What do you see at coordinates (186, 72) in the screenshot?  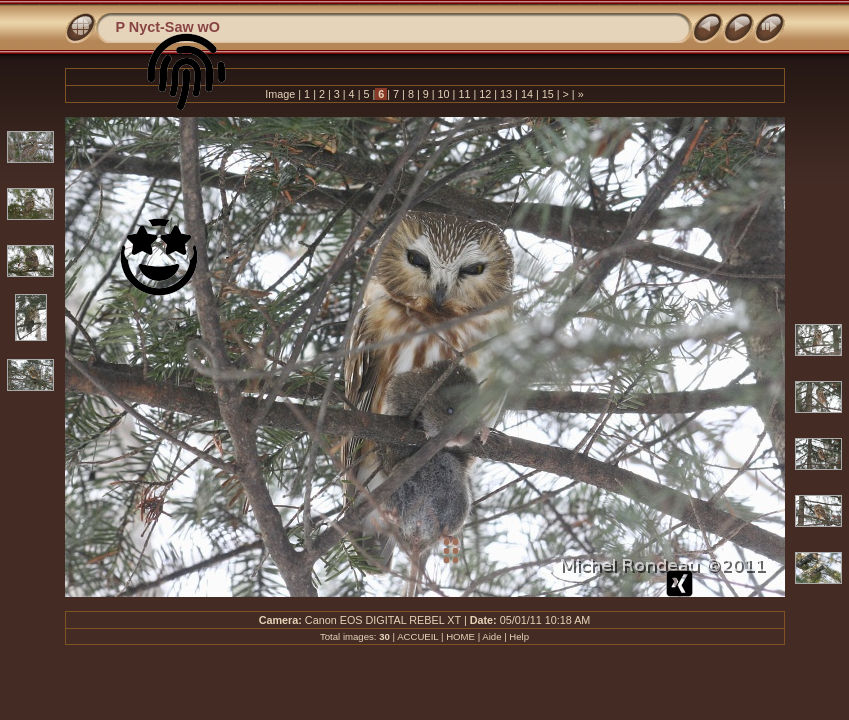 I see `authenticate with biometric fingerprint` at bounding box center [186, 72].